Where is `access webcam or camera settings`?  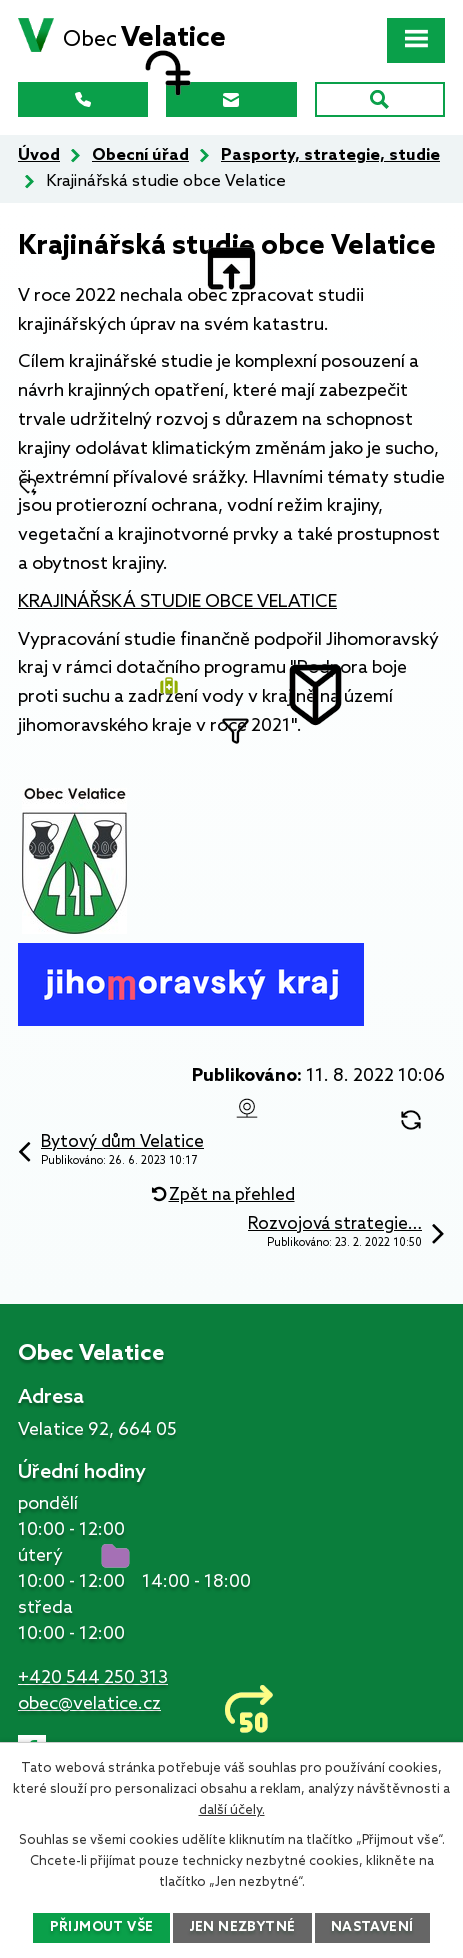 access webcam or camera settings is located at coordinates (247, 1109).